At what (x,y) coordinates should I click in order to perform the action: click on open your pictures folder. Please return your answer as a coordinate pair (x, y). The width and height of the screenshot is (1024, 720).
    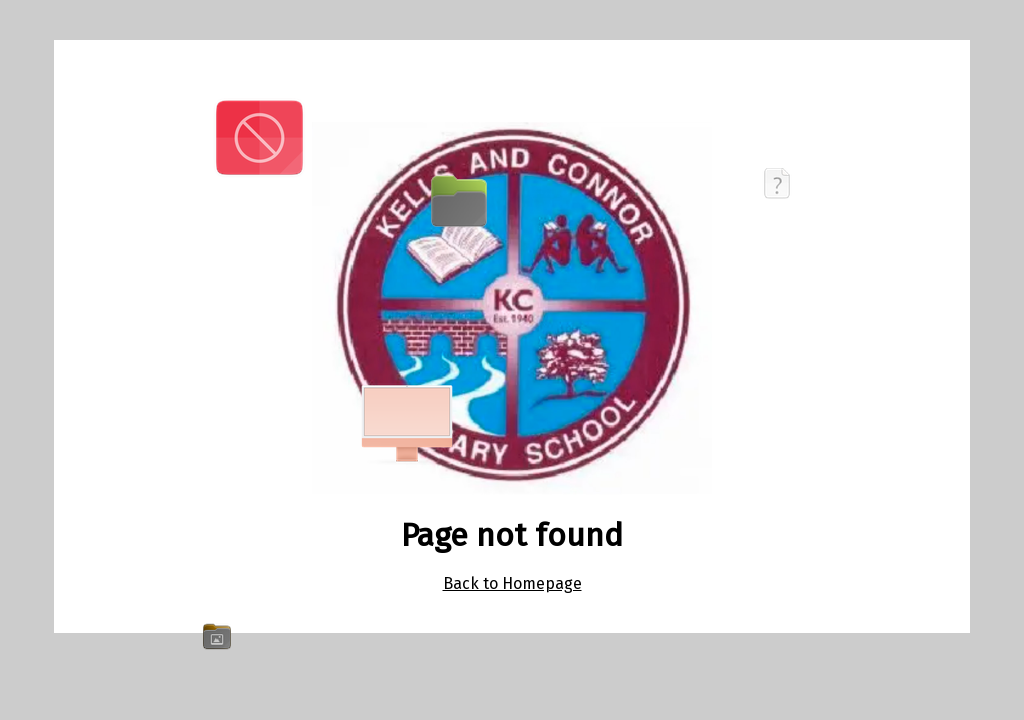
    Looking at the image, I should click on (217, 636).